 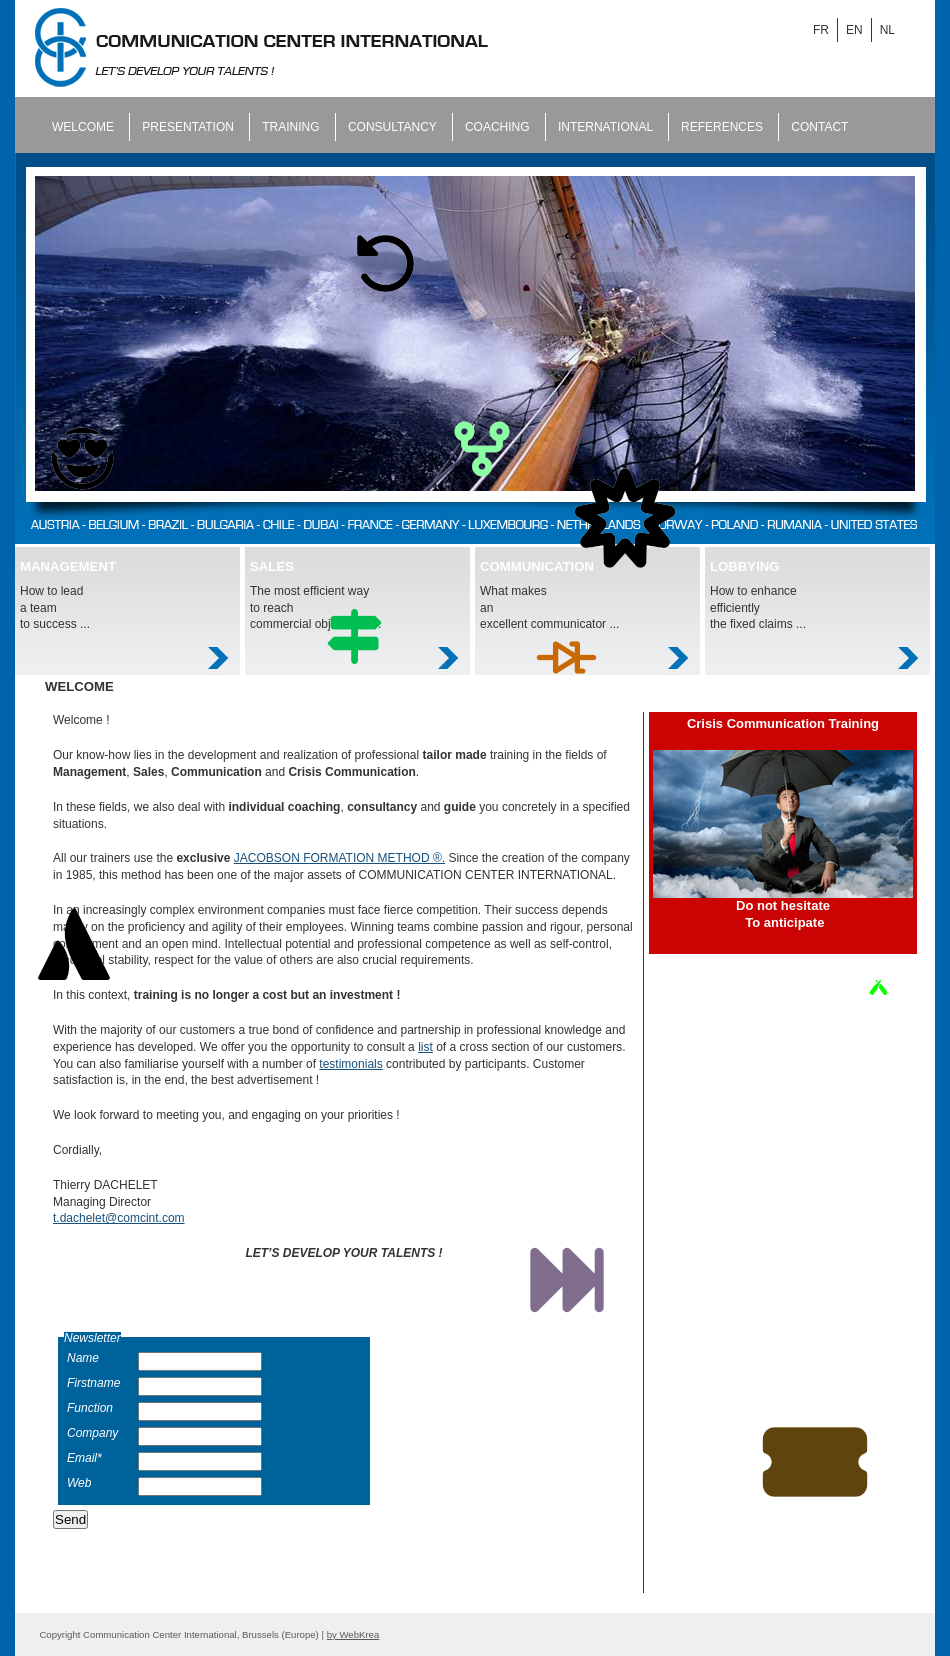 What do you see at coordinates (82, 458) in the screenshot?
I see `react with love or adoration` at bounding box center [82, 458].